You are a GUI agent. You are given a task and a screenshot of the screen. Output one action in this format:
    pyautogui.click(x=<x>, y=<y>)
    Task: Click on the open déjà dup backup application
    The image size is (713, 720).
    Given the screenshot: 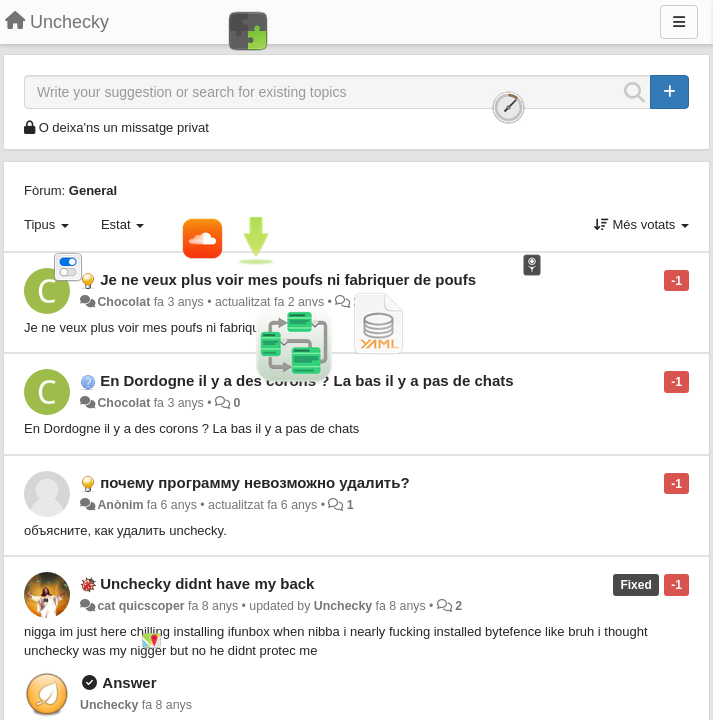 What is the action you would take?
    pyautogui.click(x=532, y=265)
    